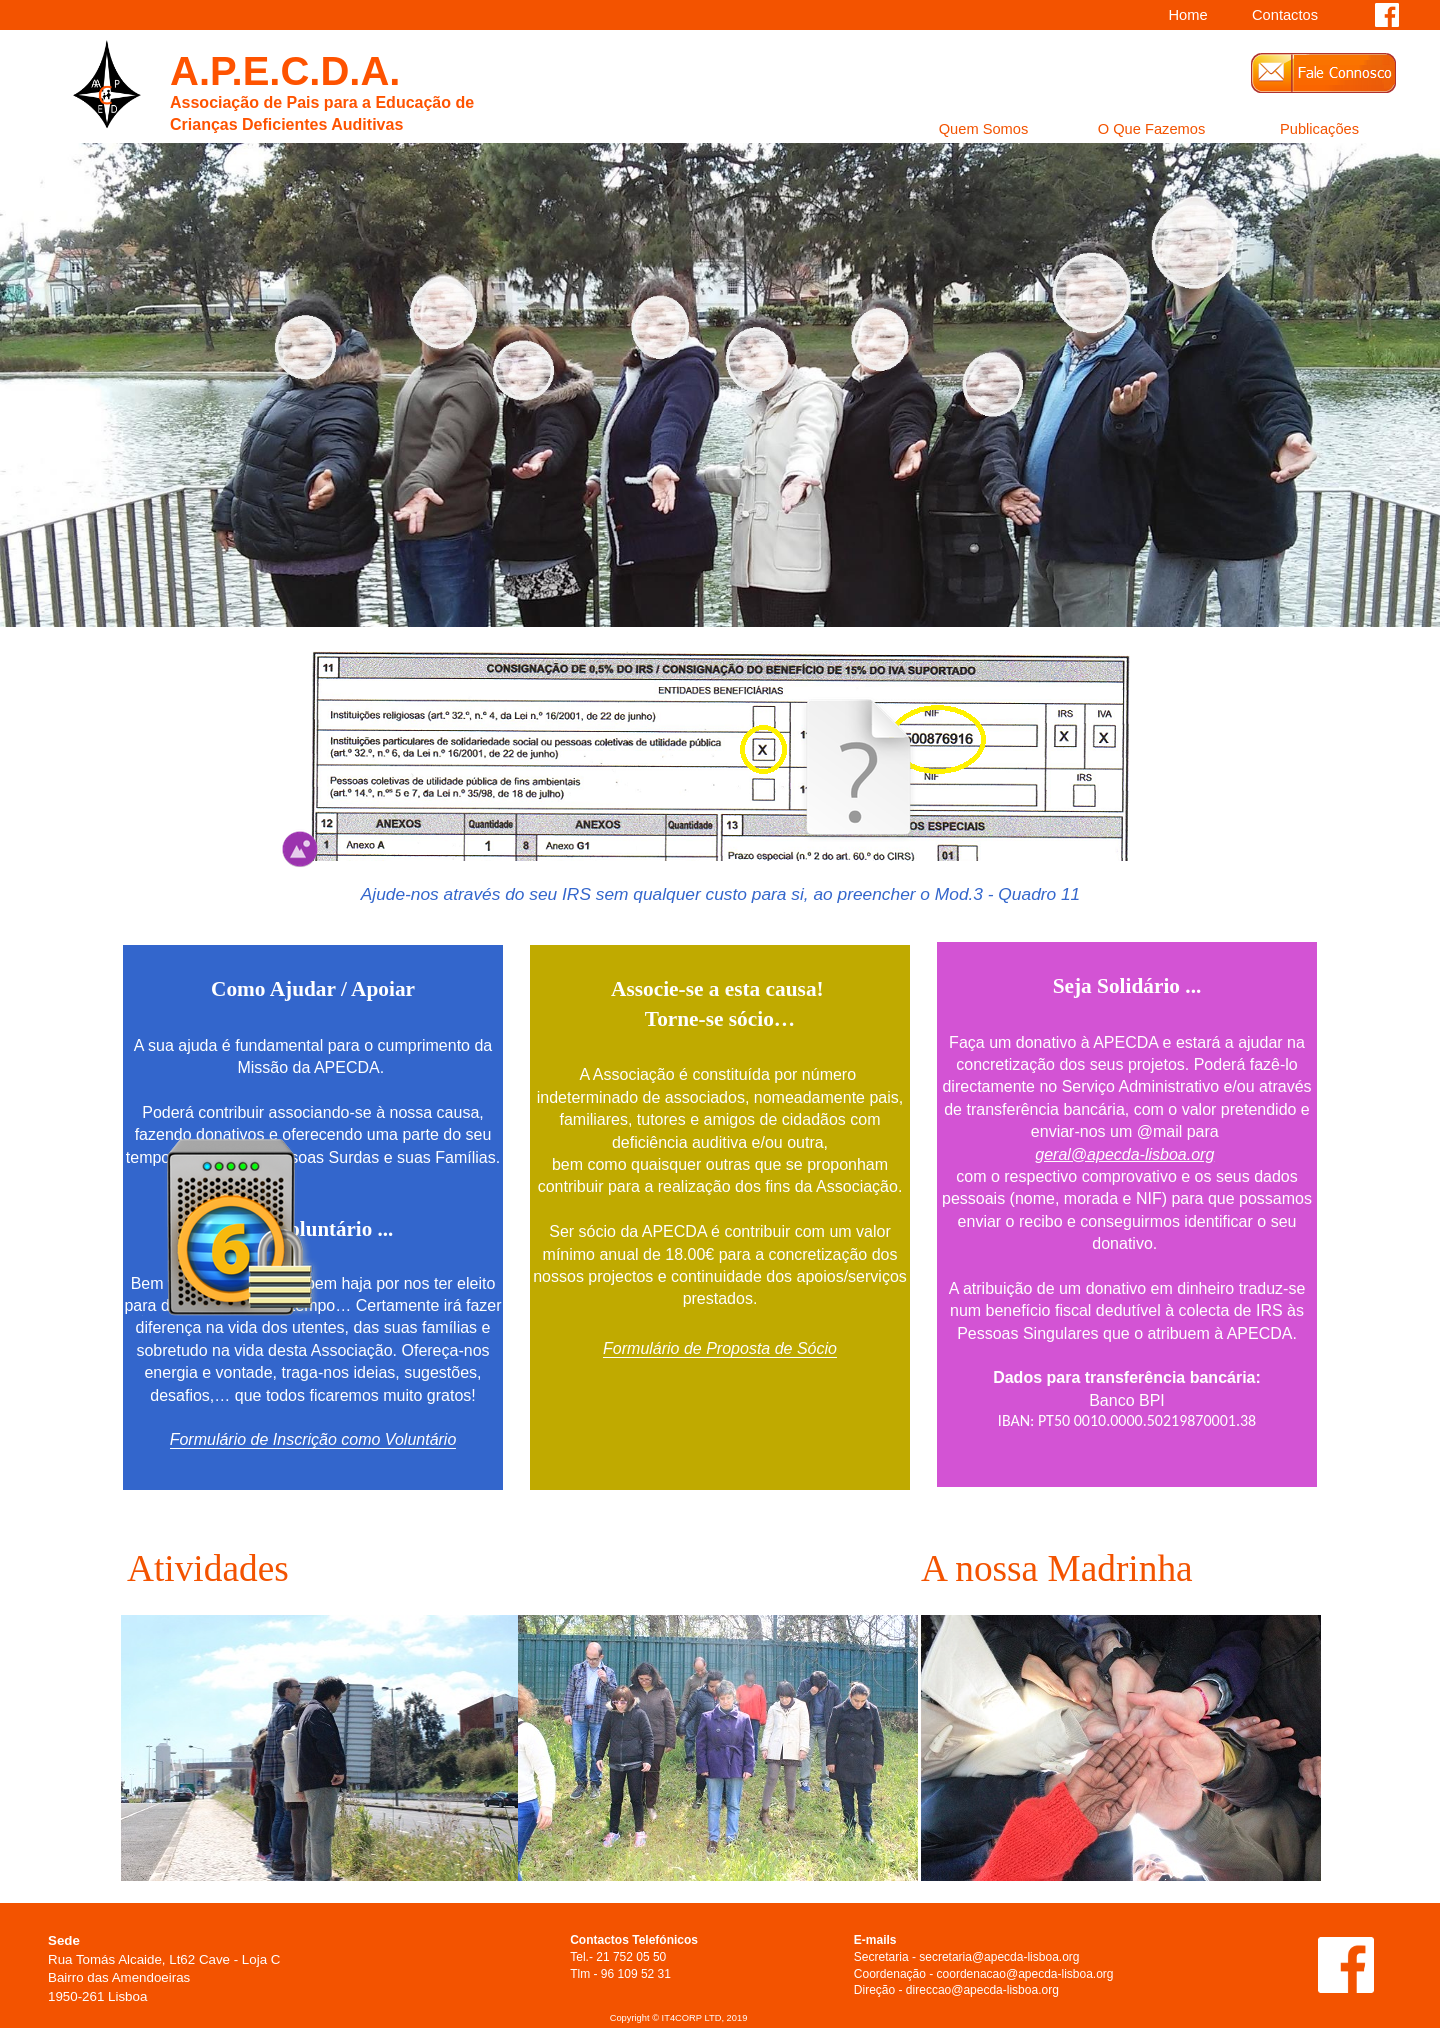 The width and height of the screenshot is (1440, 2028). Describe the element at coordinates (231, 1227) in the screenshot. I see `indicates a locked RAID 6 storage array` at that location.